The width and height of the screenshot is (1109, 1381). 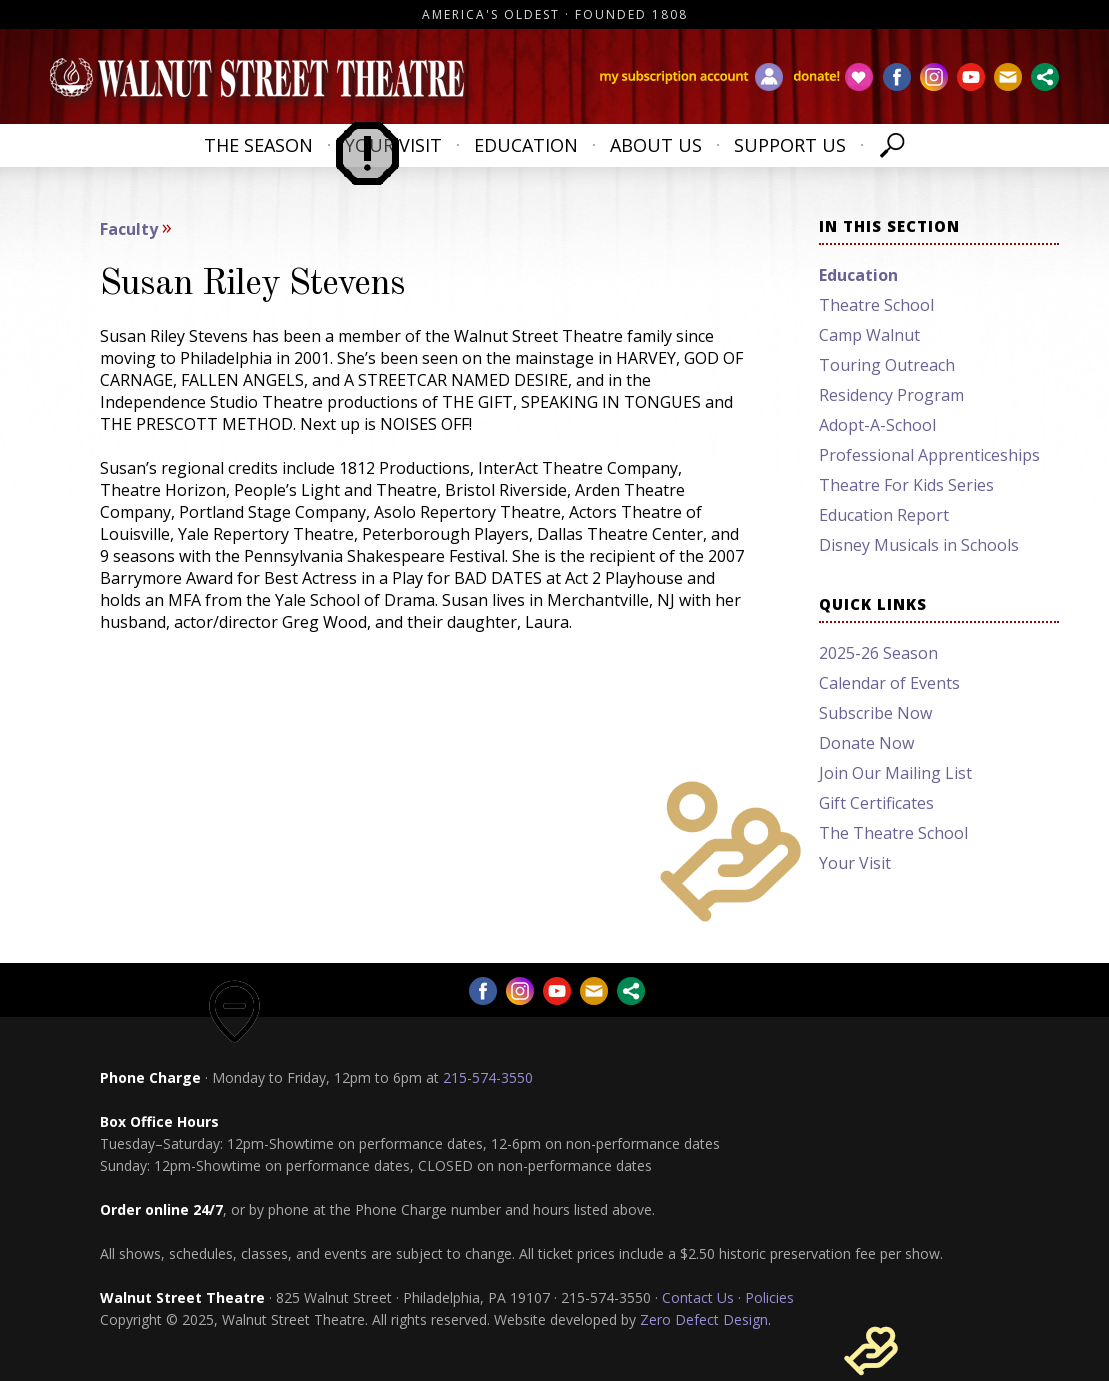 I want to click on report inappropriate content or behavior, so click(x=367, y=153).